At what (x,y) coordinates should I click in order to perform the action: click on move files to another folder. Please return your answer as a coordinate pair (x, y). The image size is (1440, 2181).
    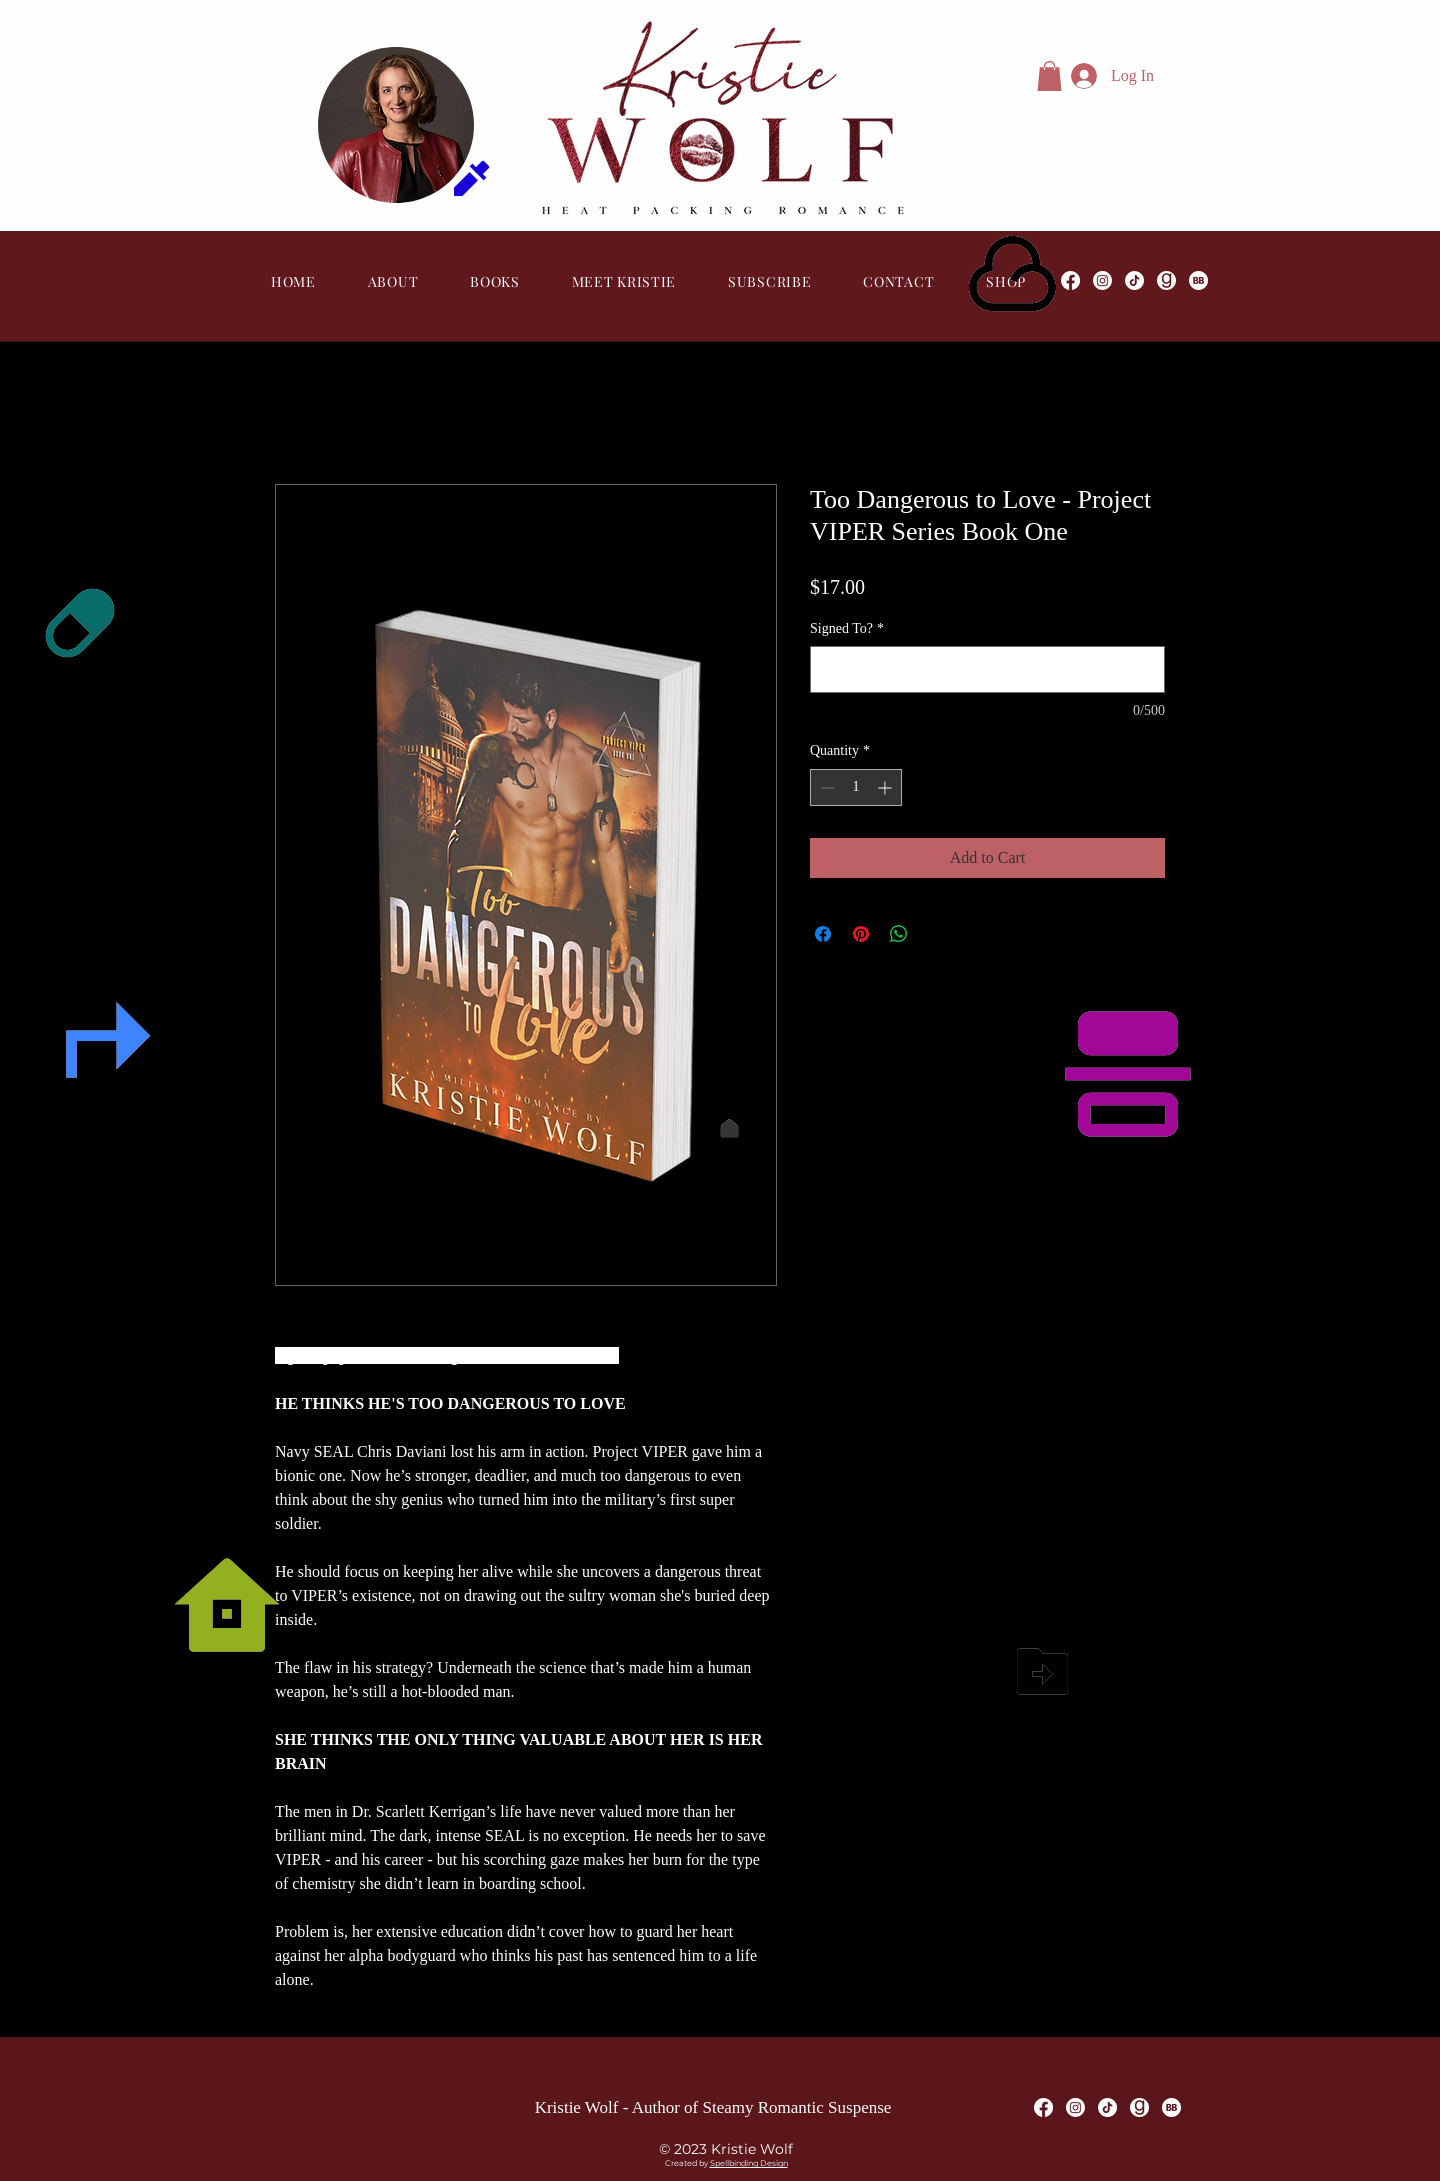
    Looking at the image, I should click on (1042, 1671).